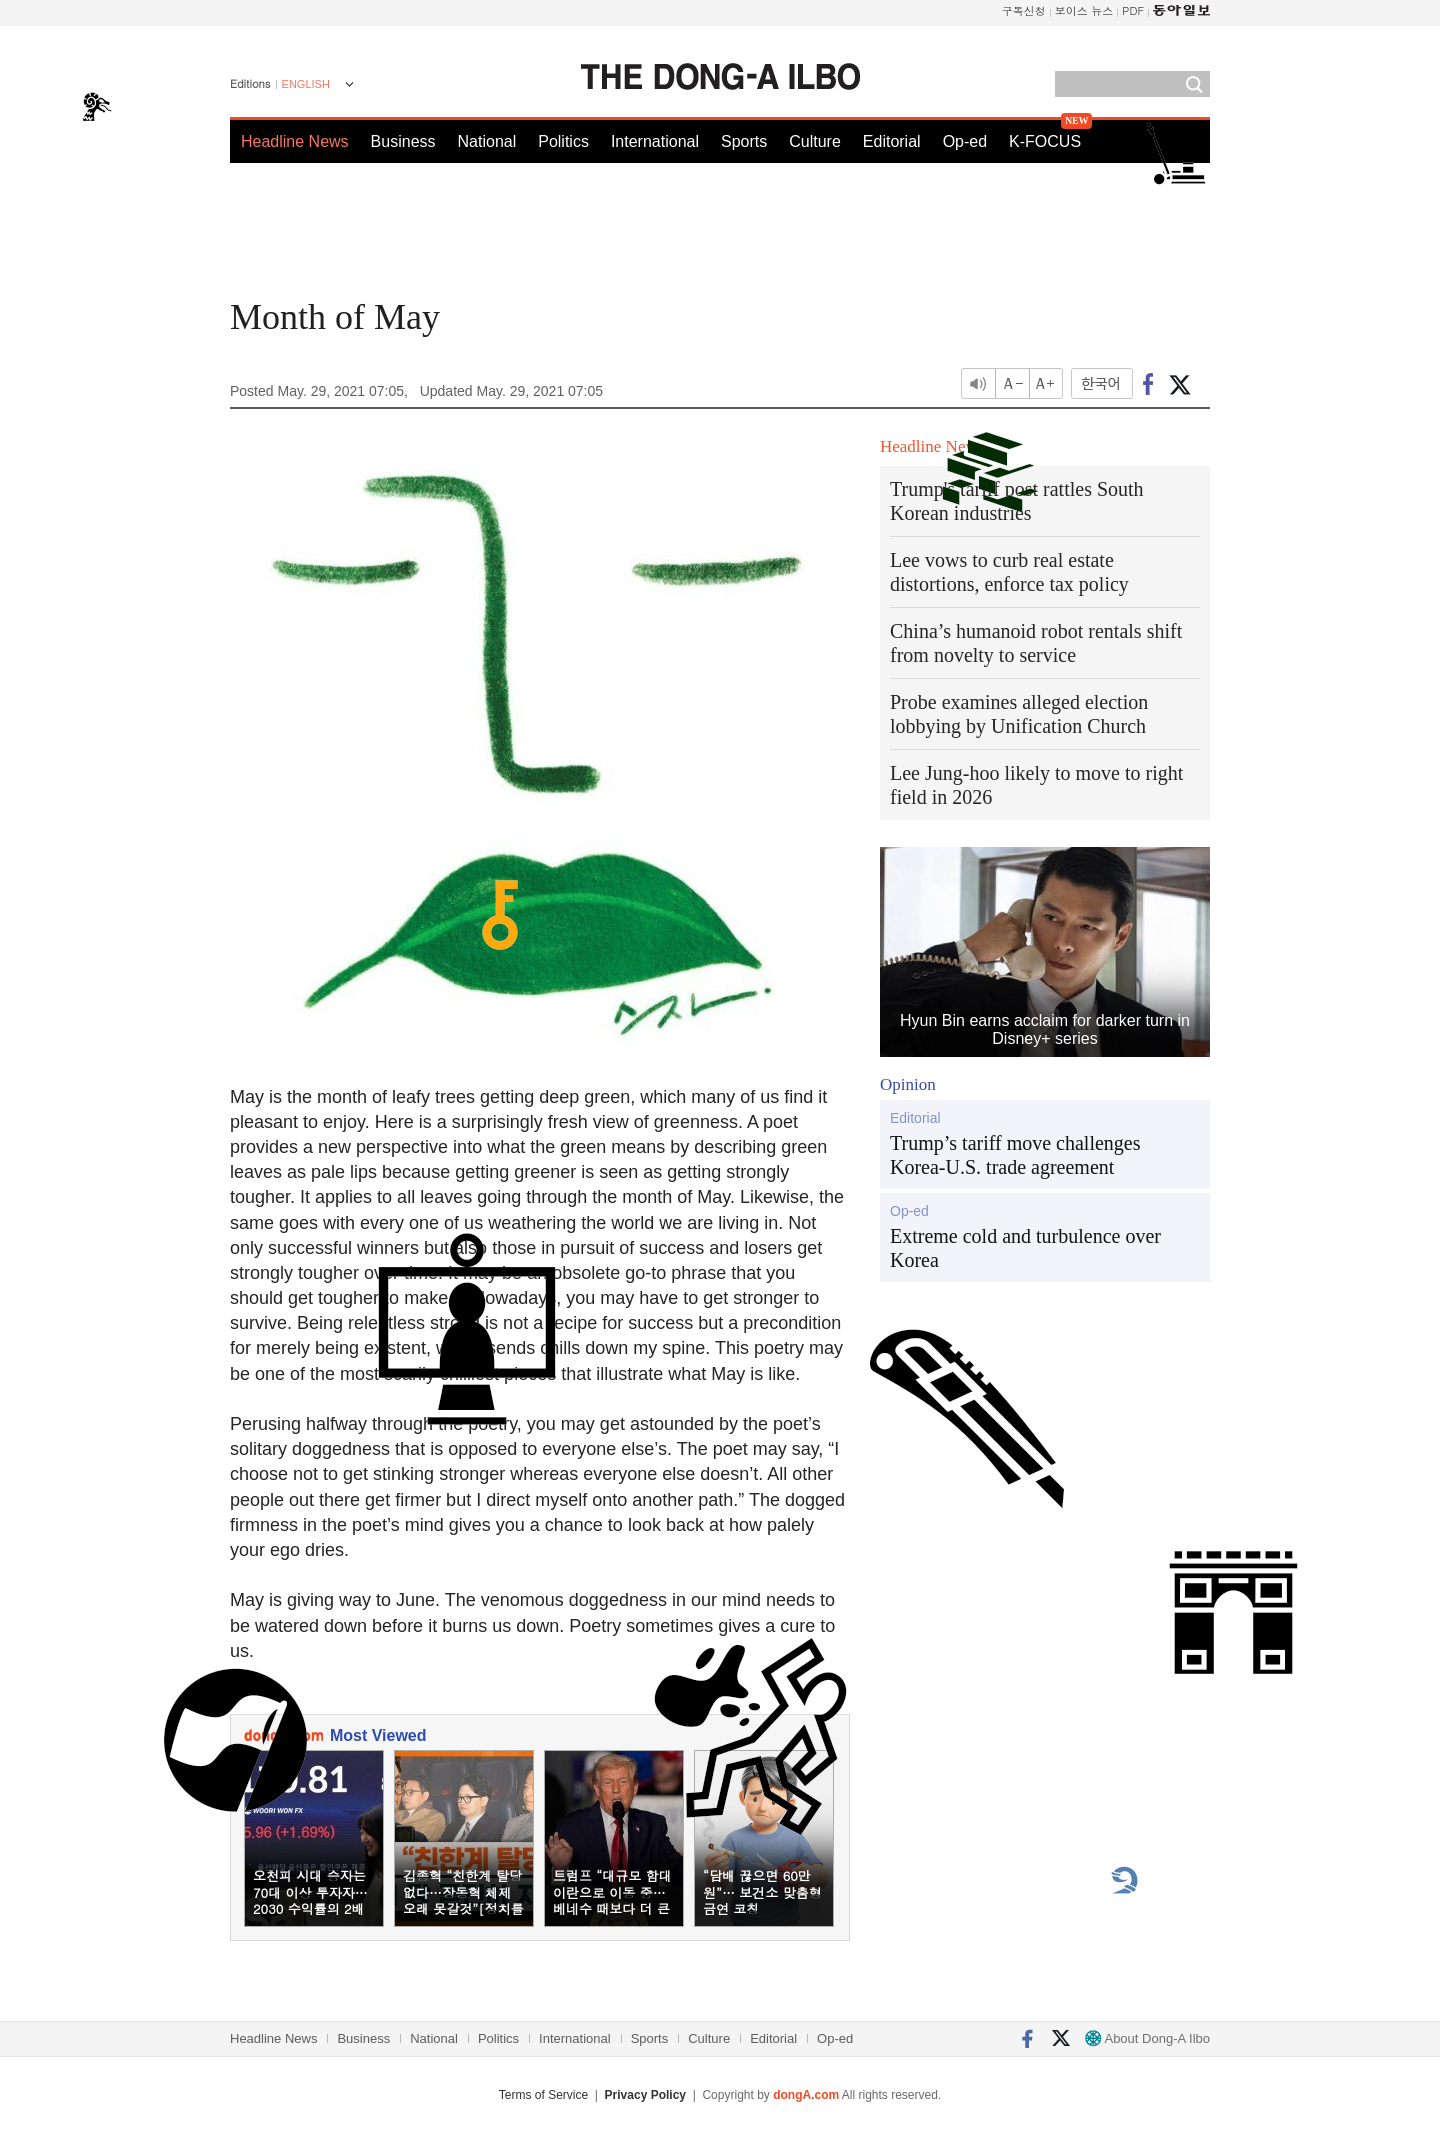  I want to click on construction or building materials inventory, so click(991, 470).